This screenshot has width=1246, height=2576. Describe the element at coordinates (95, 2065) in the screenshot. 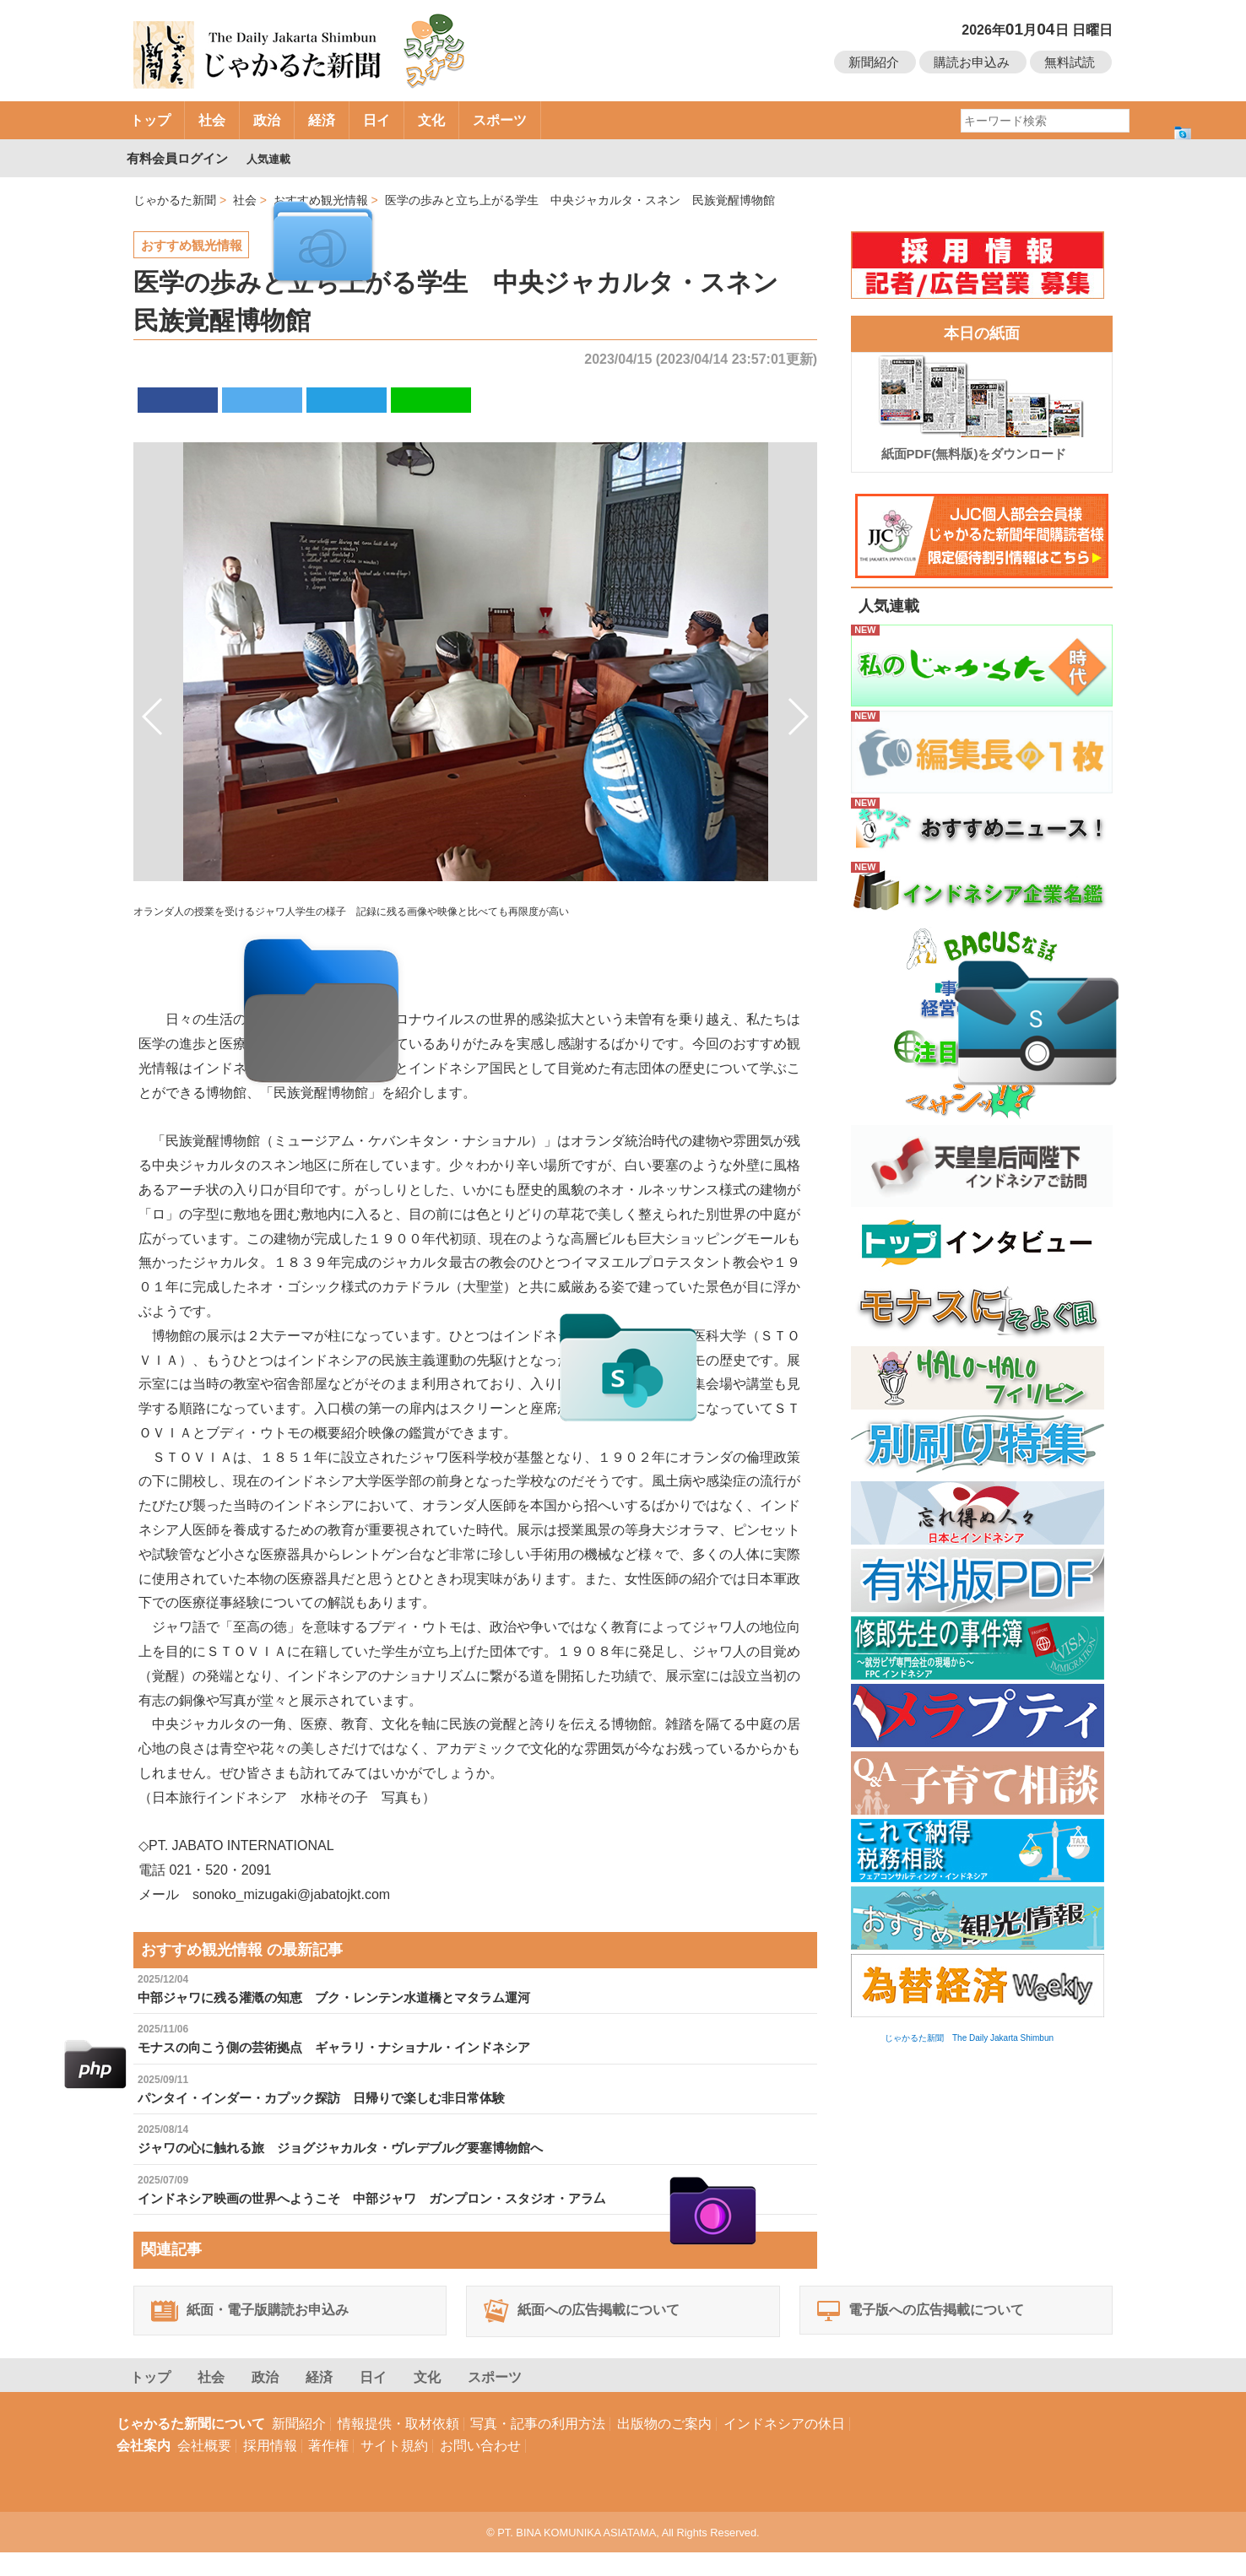

I see `folder containing php files` at that location.